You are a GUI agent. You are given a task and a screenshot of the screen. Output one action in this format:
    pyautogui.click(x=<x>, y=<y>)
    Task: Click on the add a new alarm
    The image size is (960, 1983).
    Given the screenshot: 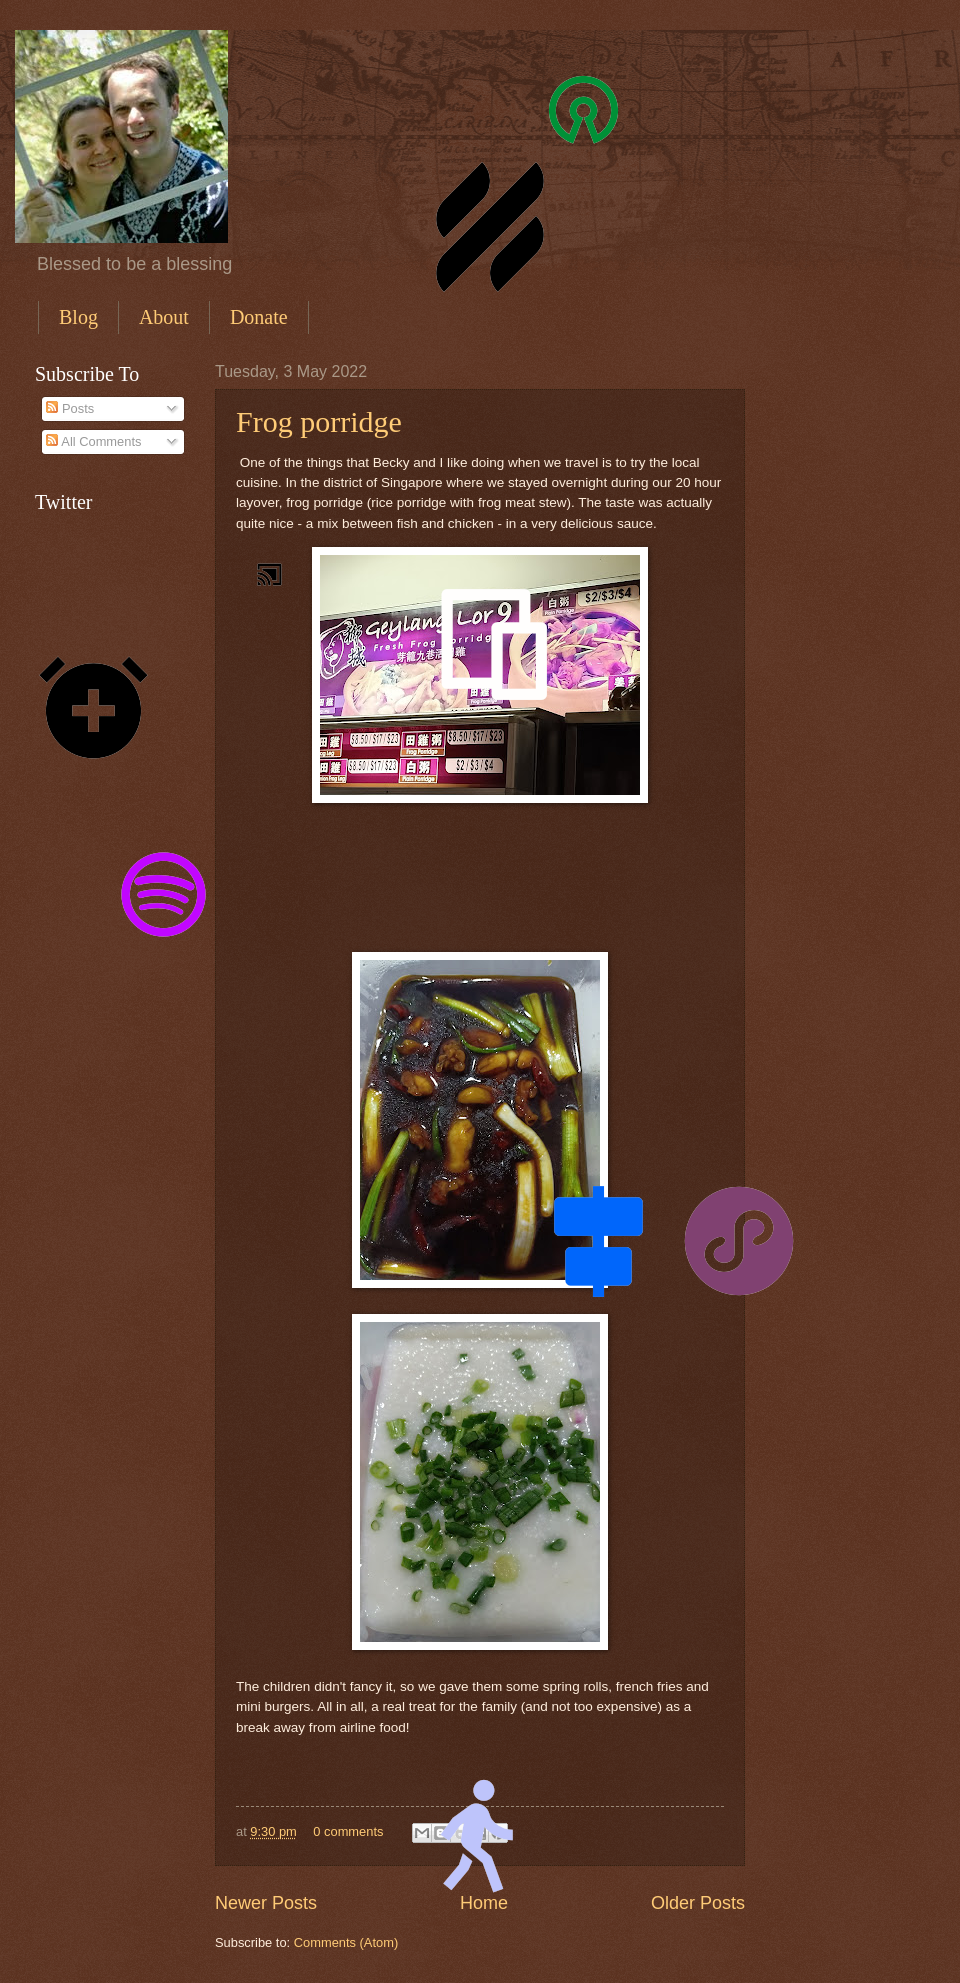 What is the action you would take?
    pyautogui.click(x=93, y=705)
    